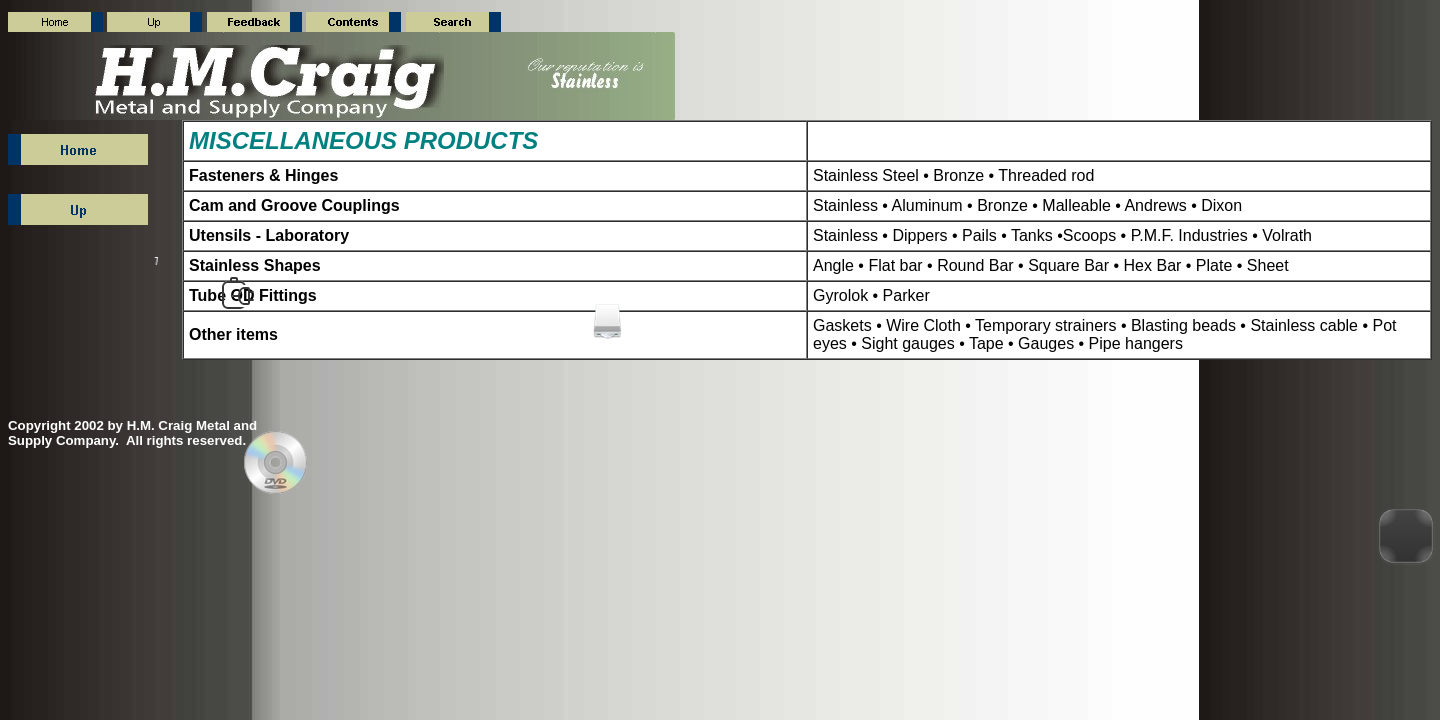  I want to click on configure screen edge gestures and hot corners, so click(1406, 537).